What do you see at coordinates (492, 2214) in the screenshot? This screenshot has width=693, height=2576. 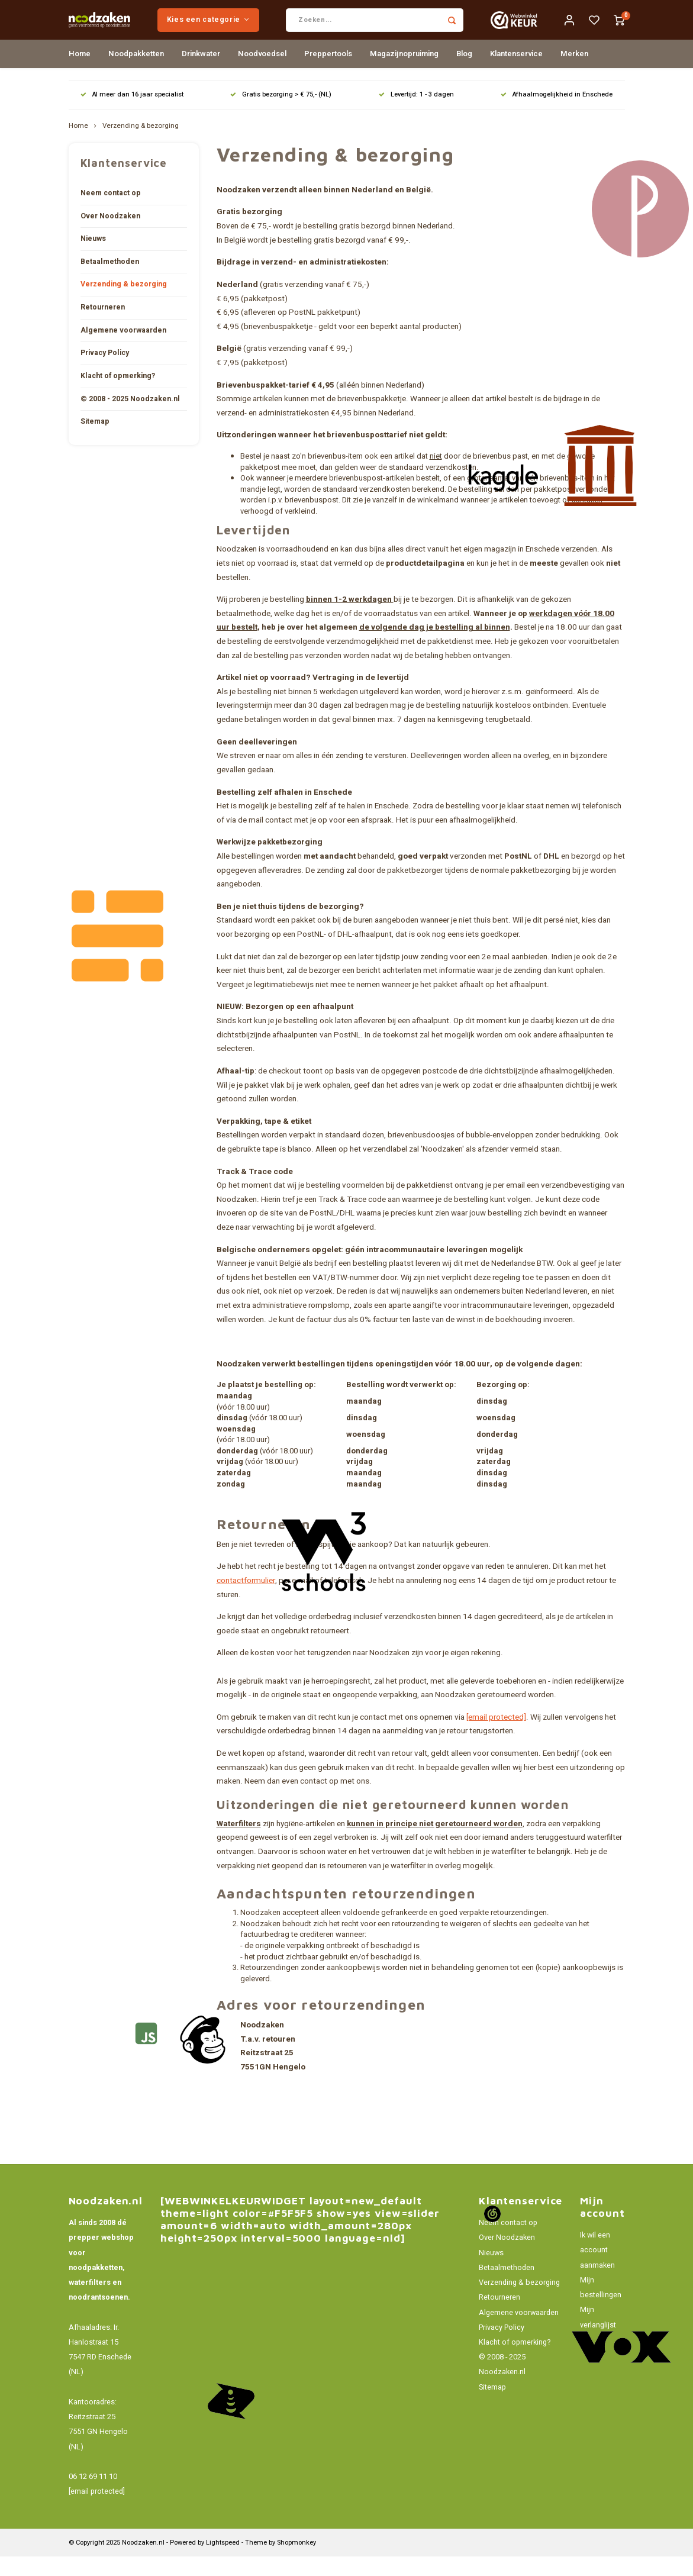 I see `open netease cloud music app` at bounding box center [492, 2214].